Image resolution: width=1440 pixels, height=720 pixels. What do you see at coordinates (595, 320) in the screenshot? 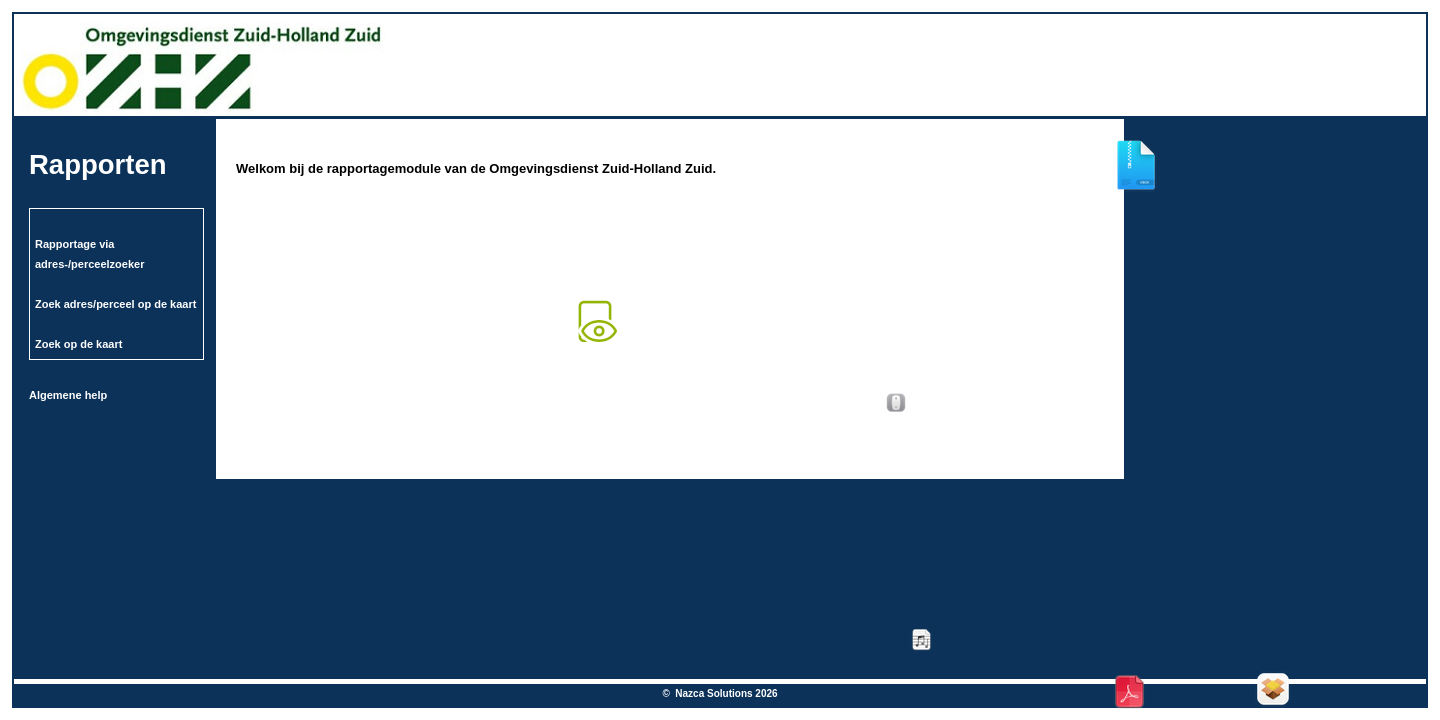
I see `open document viewer` at bounding box center [595, 320].